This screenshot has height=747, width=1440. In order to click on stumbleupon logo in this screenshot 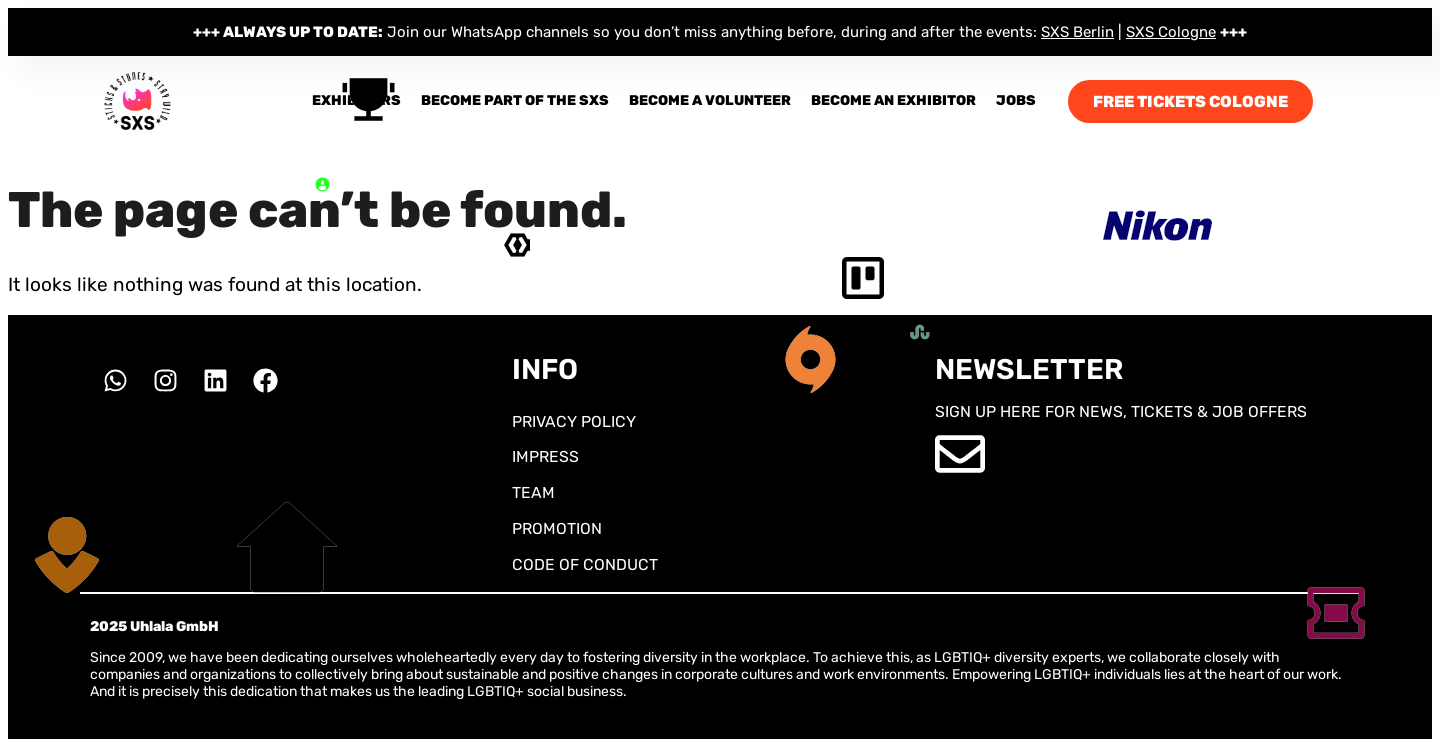, I will do `click(920, 332)`.